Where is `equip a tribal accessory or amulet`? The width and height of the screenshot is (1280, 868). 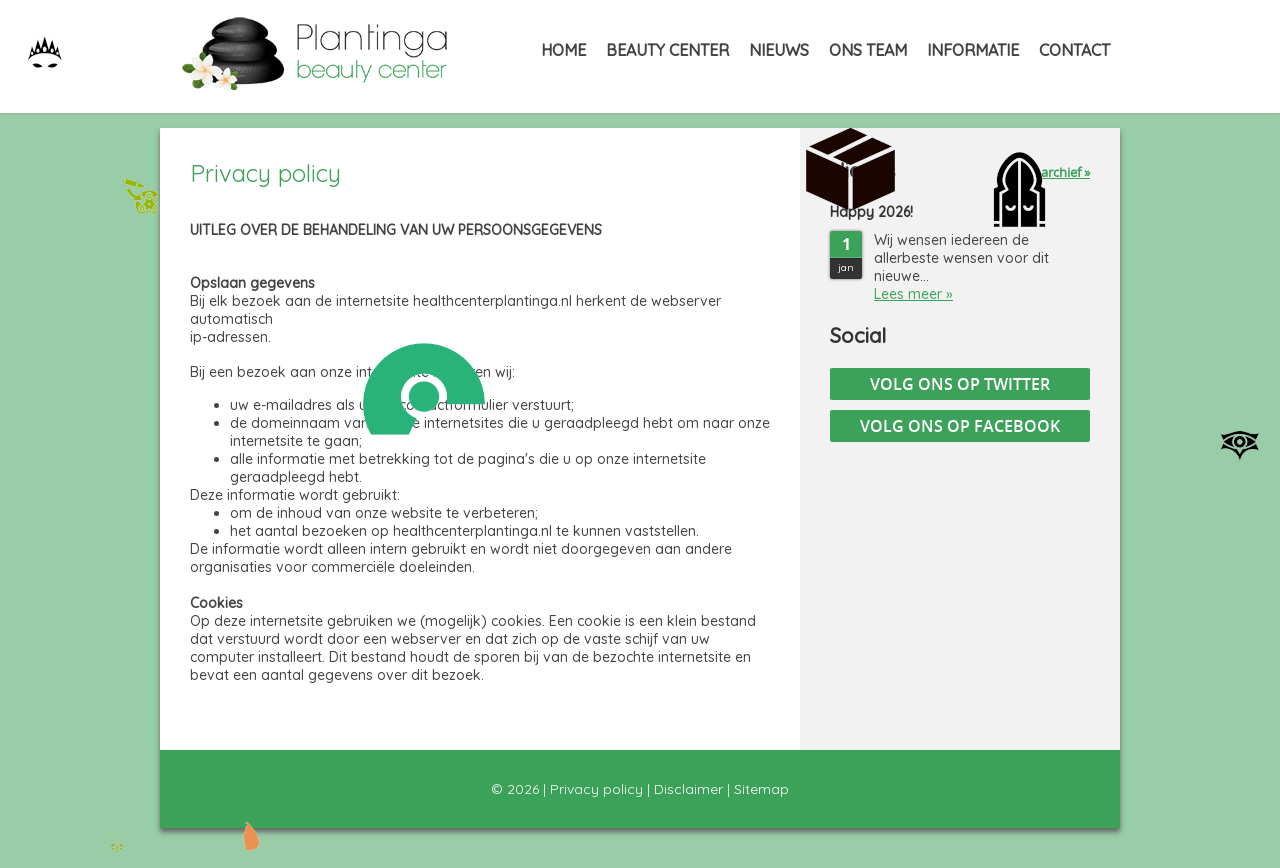 equip a tribal accessory or amulet is located at coordinates (117, 845).